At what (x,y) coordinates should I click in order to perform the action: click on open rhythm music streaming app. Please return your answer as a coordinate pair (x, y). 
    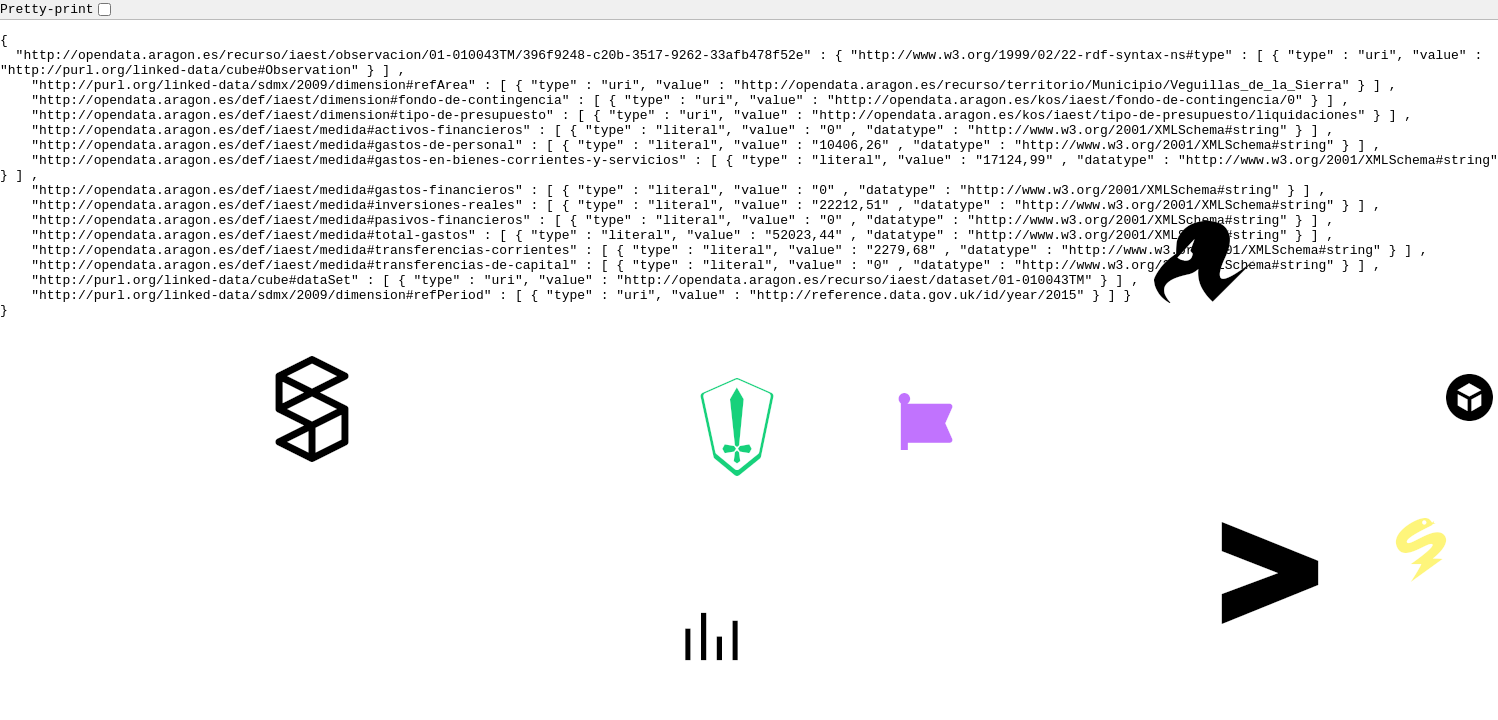
    Looking at the image, I should click on (711, 636).